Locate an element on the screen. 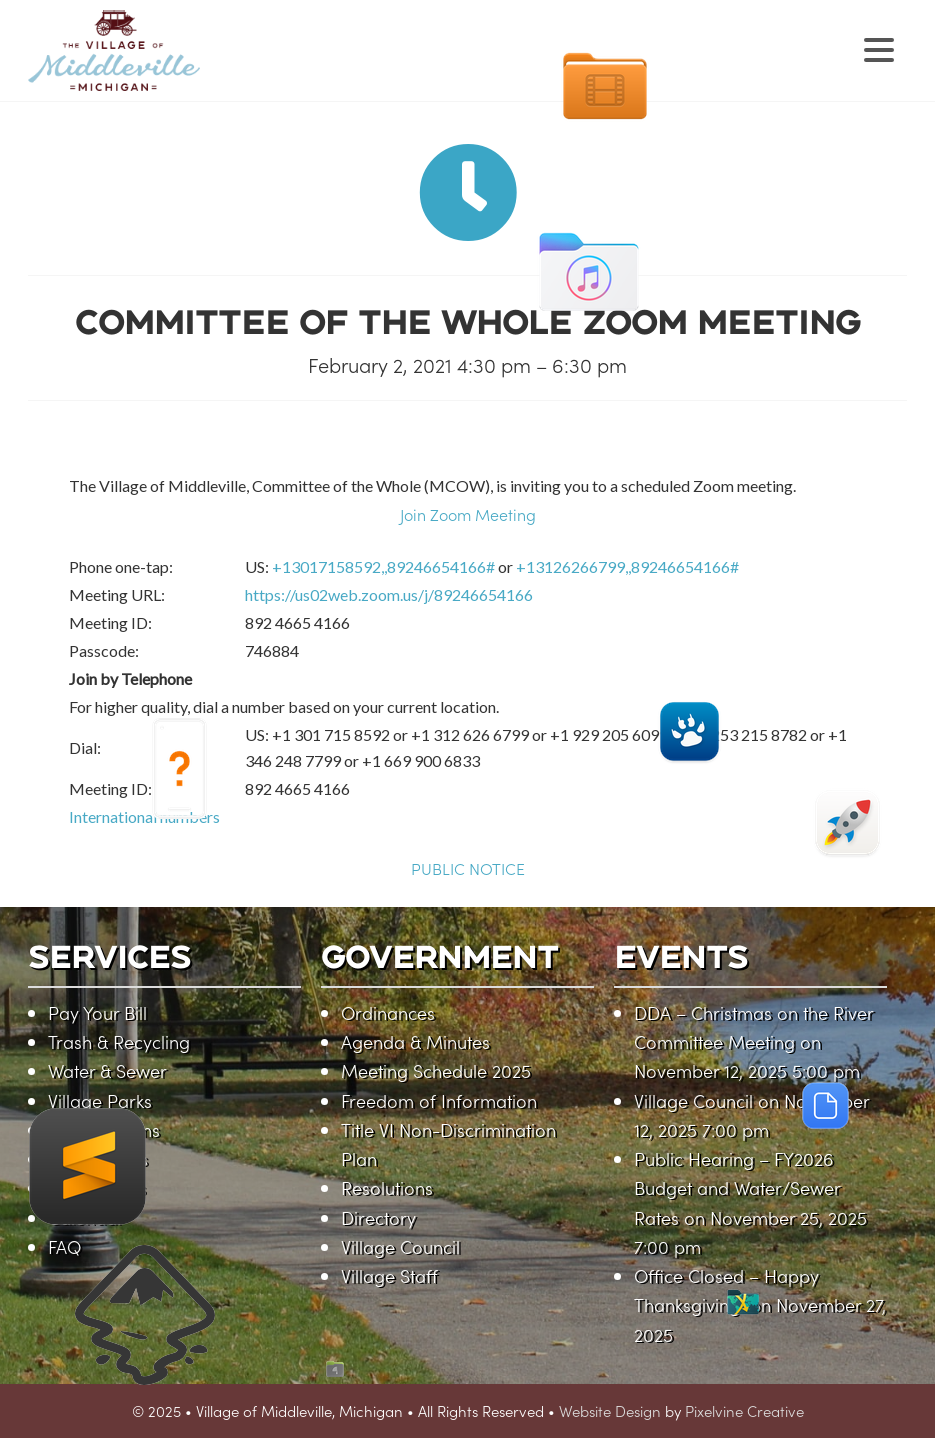 The width and height of the screenshot is (935, 1438). open sublime text code editor is located at coordinates (87, 1166).